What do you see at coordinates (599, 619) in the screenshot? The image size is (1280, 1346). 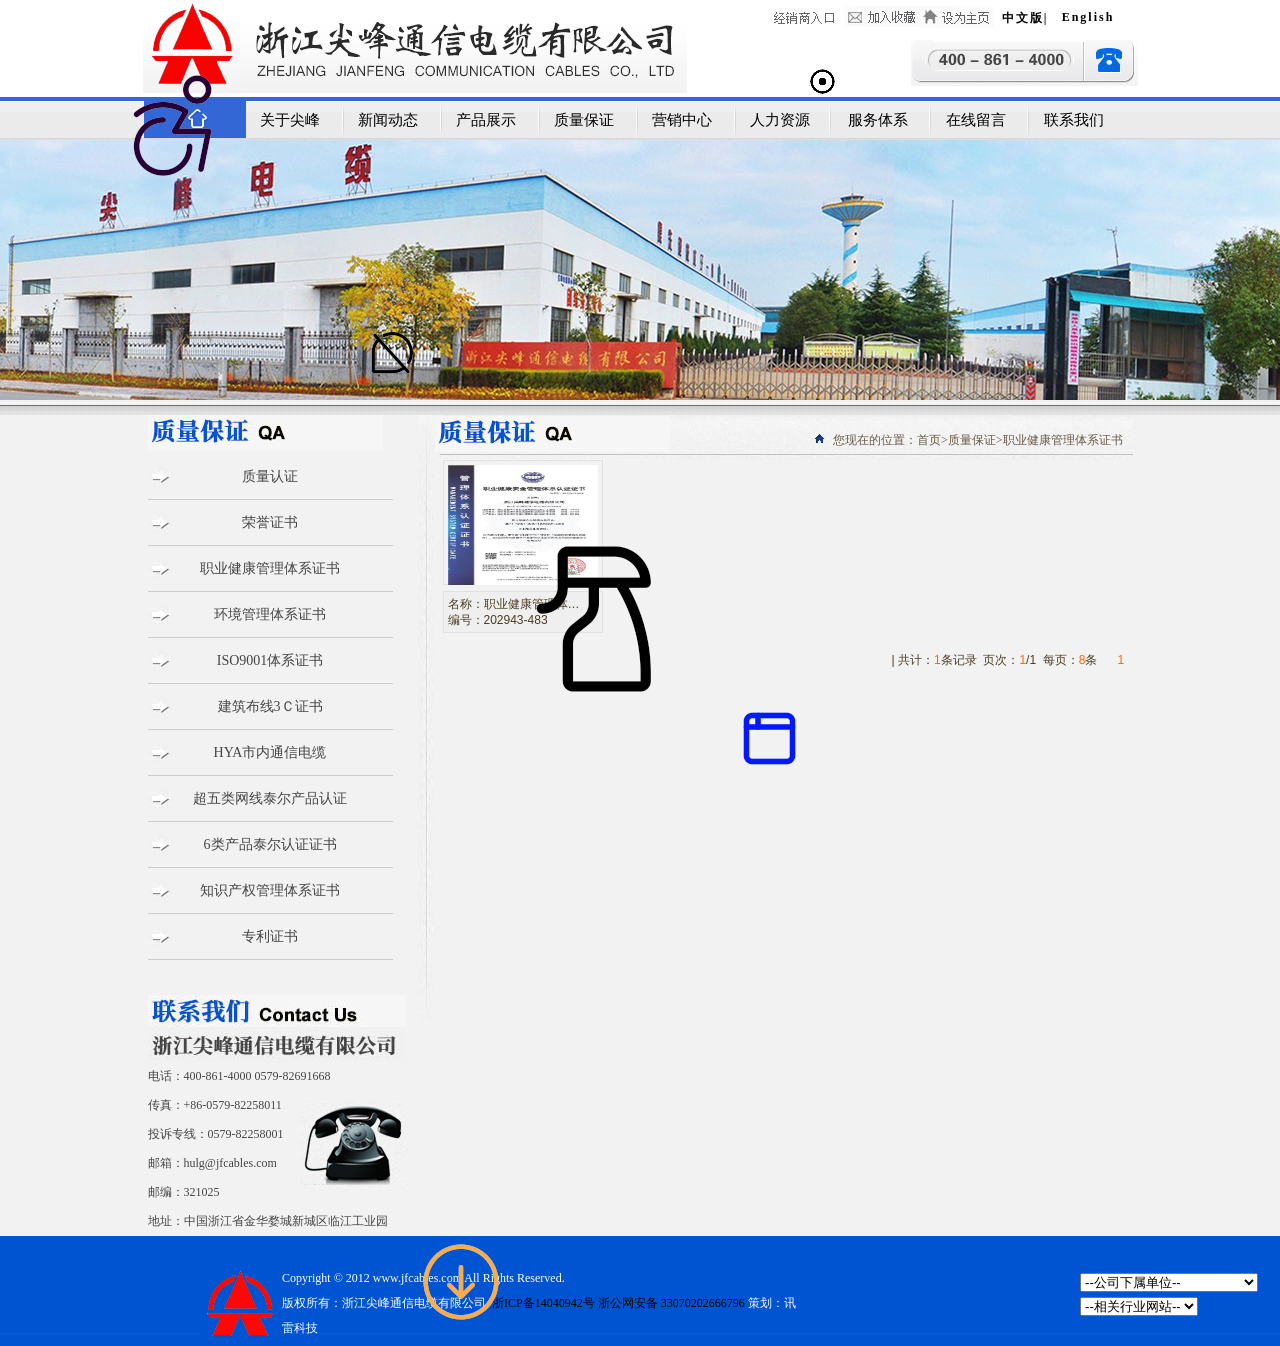 I see `access cleaning or household tools` at bounding box center [599, 619].